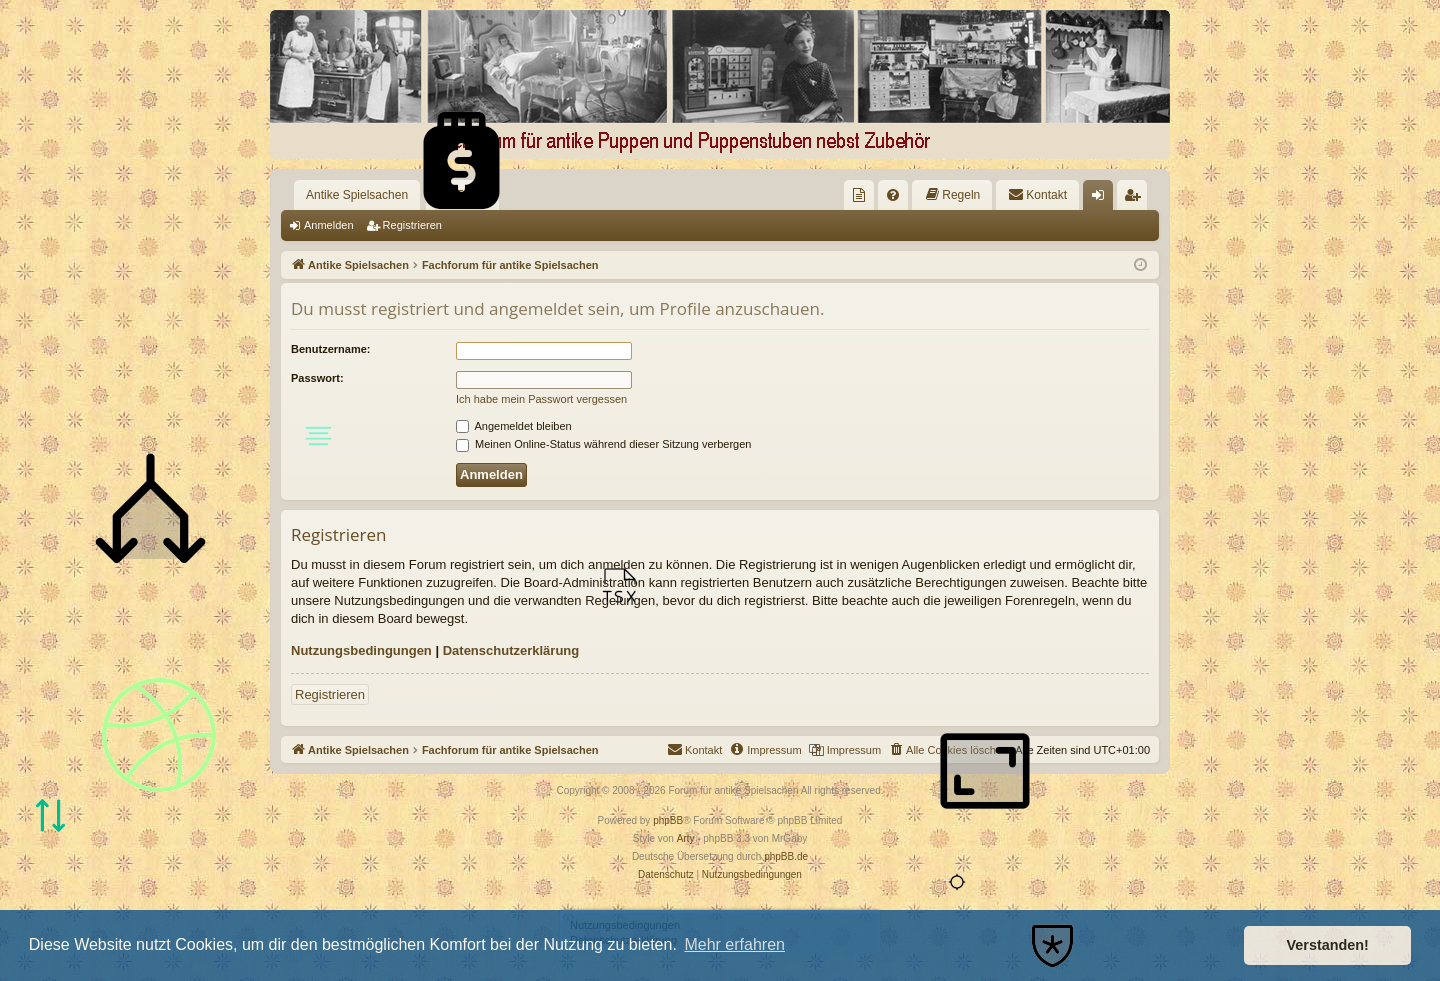  What do you see at coordinates (957, 882) in the screenshot?
I see `searching for current location` at bounding box center [957, 882].